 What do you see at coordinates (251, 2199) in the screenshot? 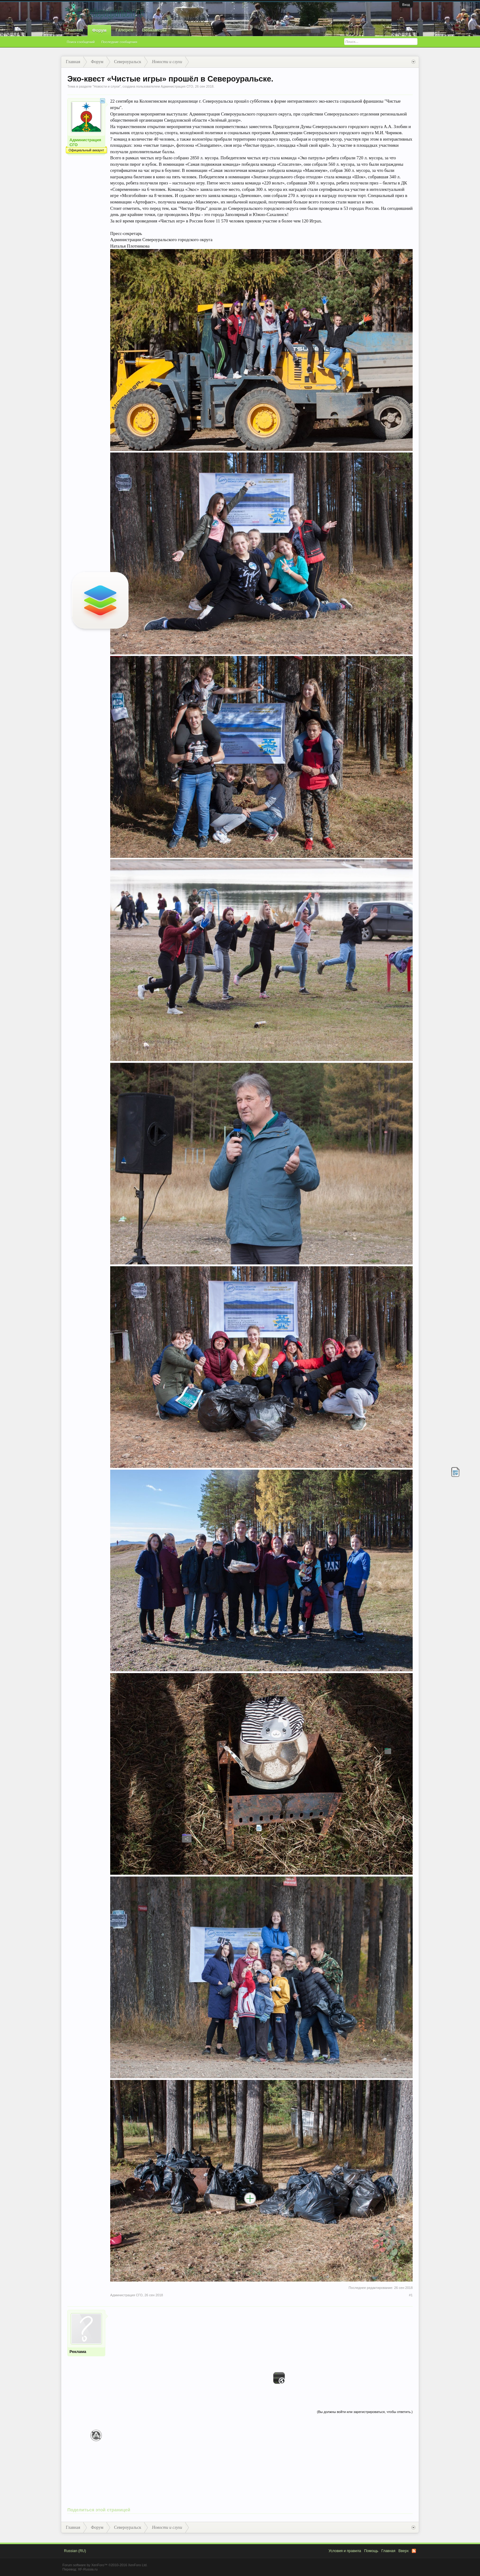
I see `zoom in on the current view` at bounding box center [251, 2199].